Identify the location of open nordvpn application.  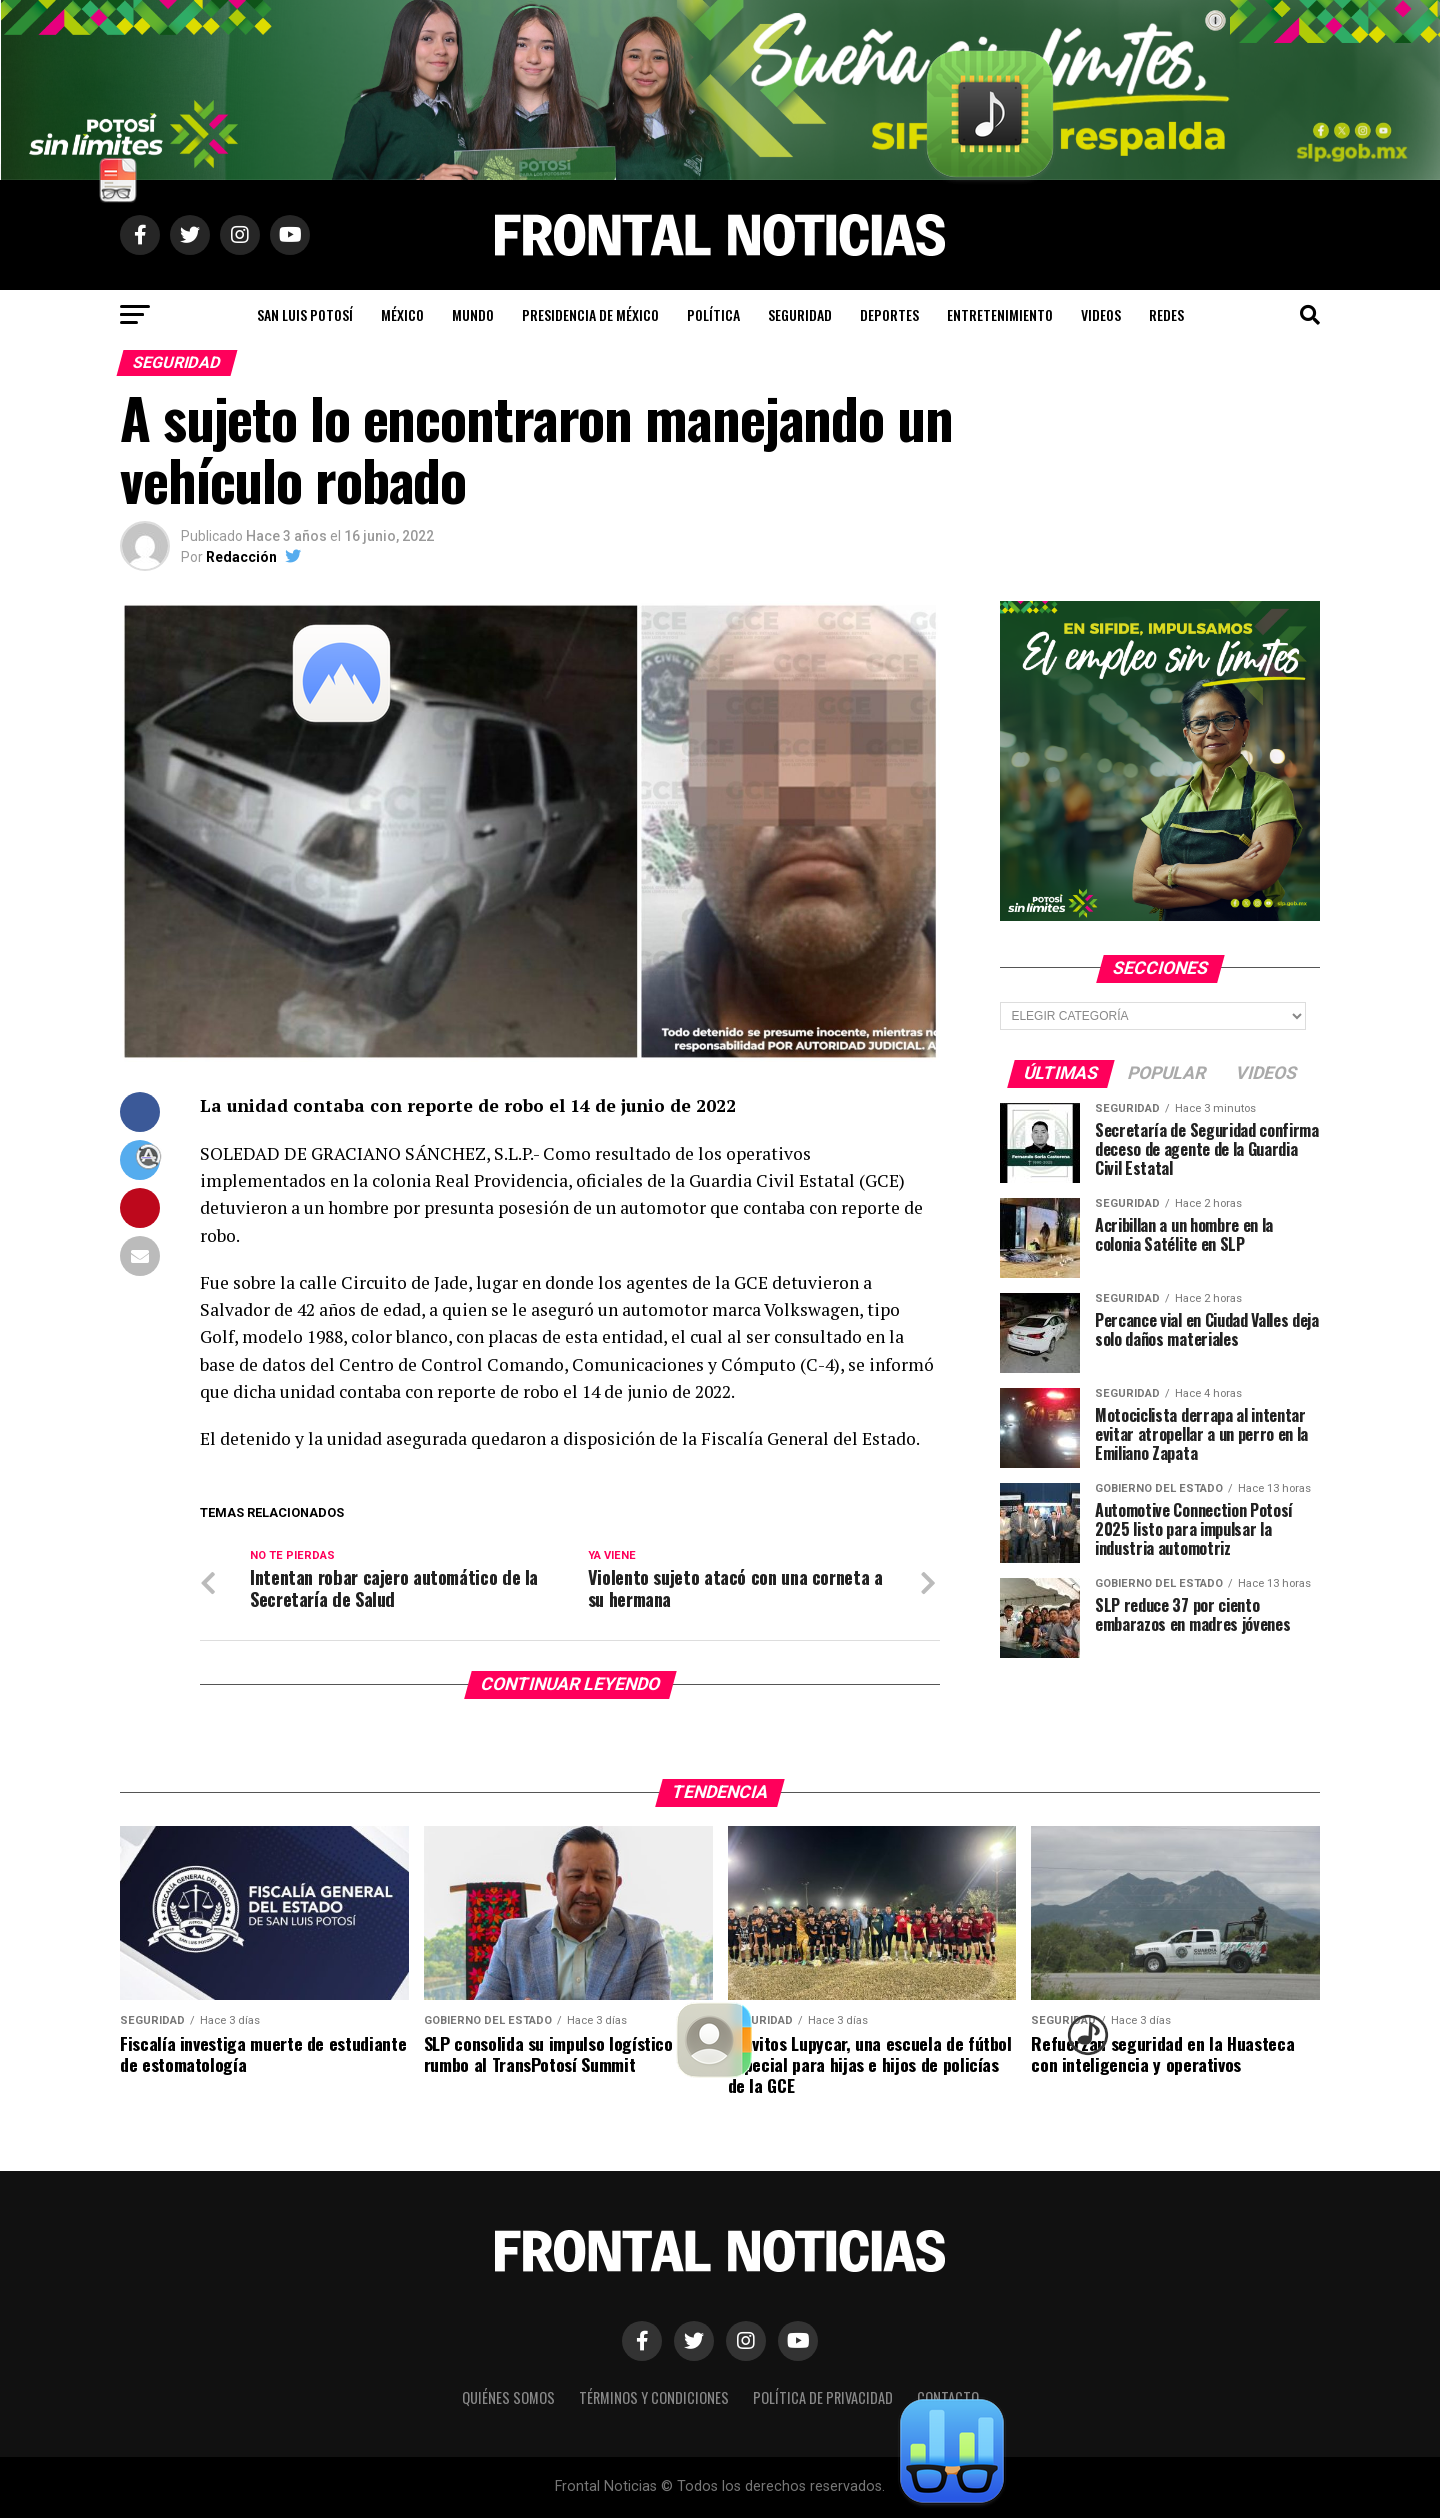
(341, 673).